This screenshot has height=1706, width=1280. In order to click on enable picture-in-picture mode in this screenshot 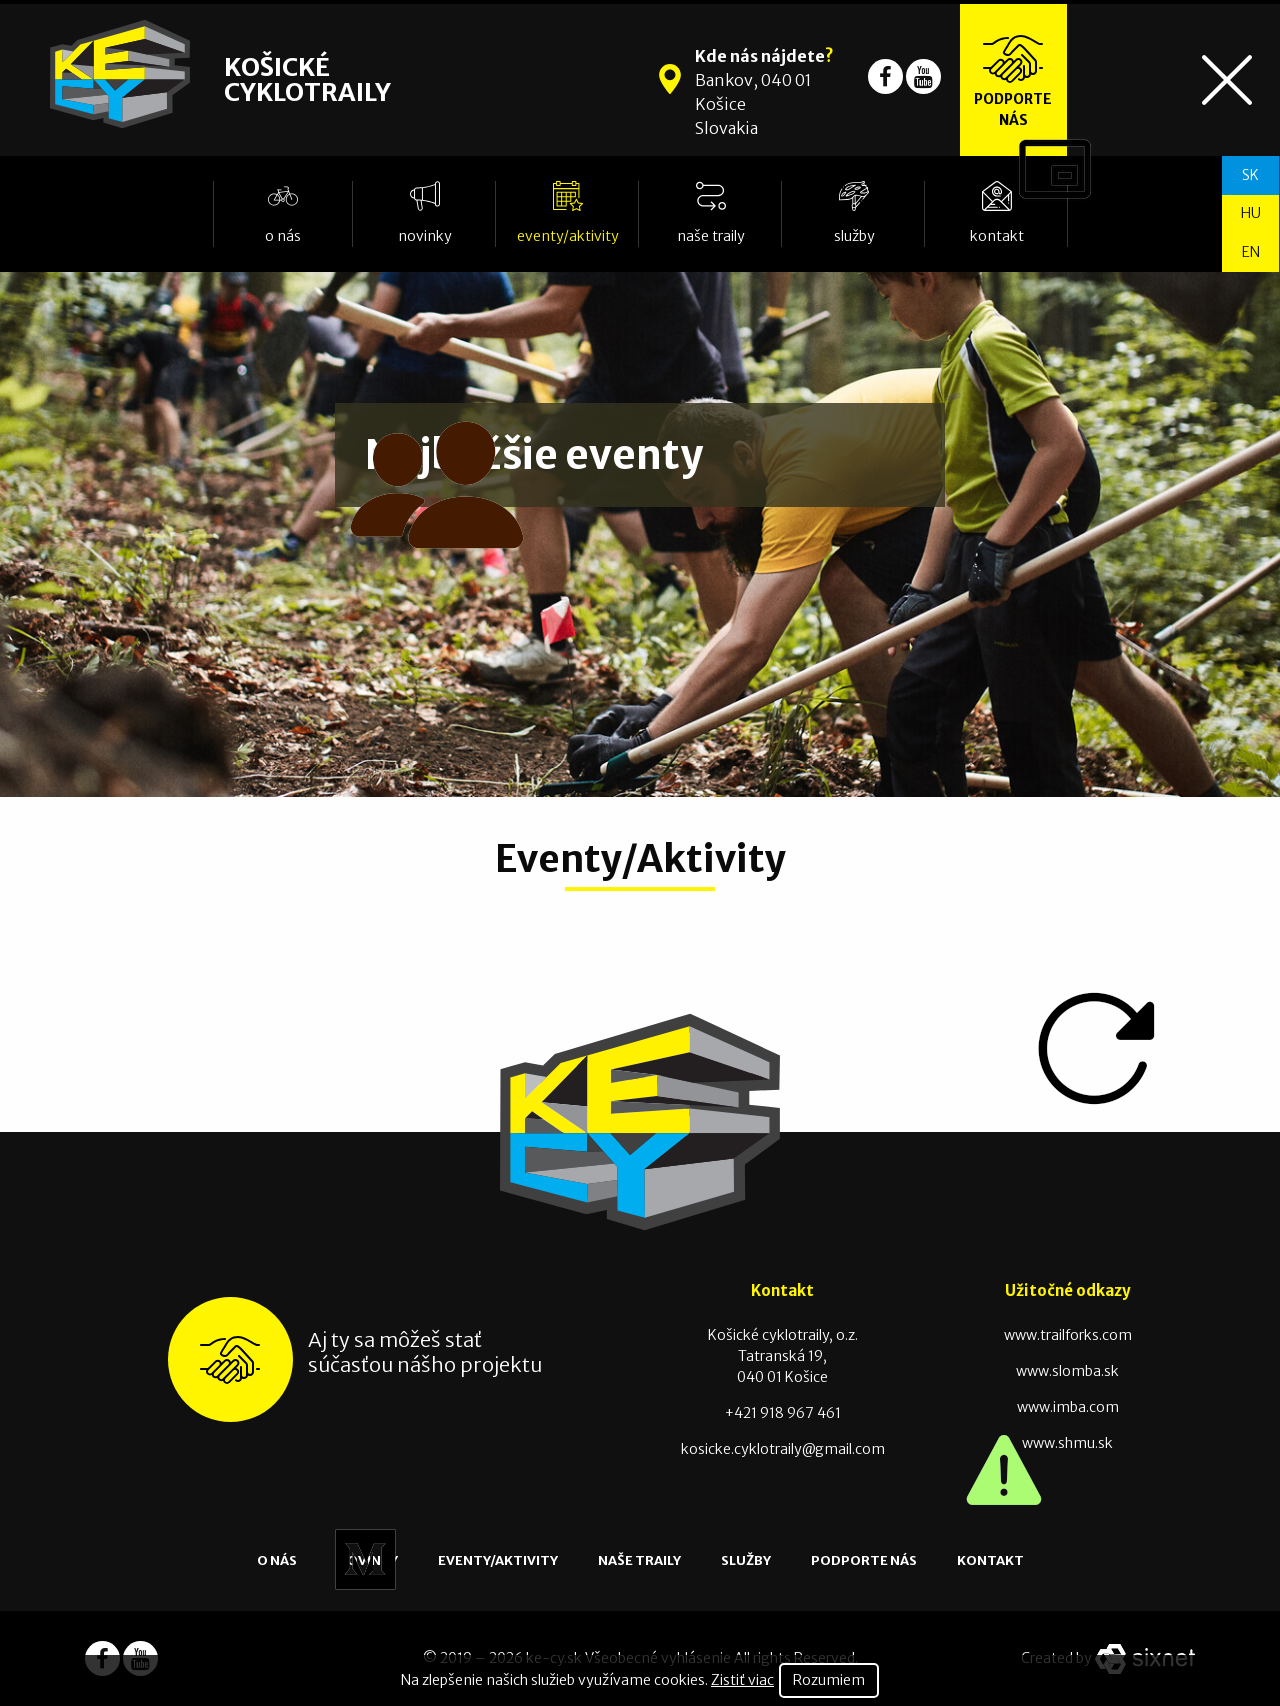, I will do `click(1055, 169)`.